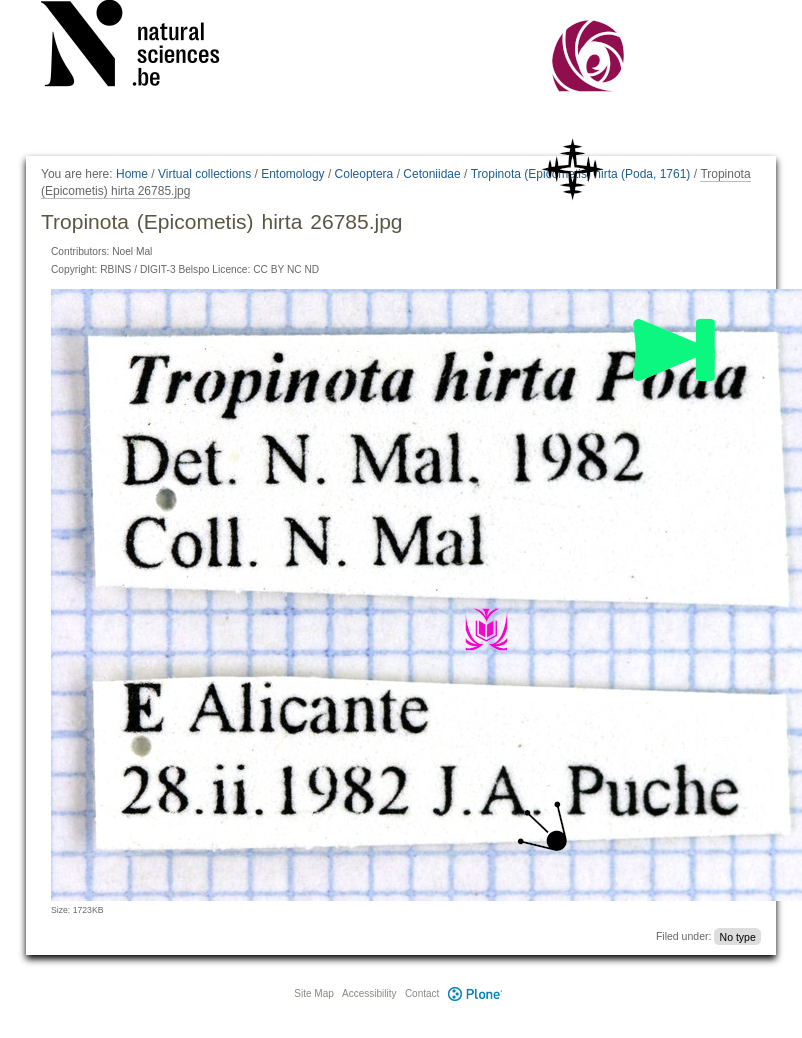 The width and height of the screenshot is (802, 1038). What do you see at coordinates (486, 629) in the screenshot?
I see `access magical spellbook or grimoire` at bounding box center [486, 629].